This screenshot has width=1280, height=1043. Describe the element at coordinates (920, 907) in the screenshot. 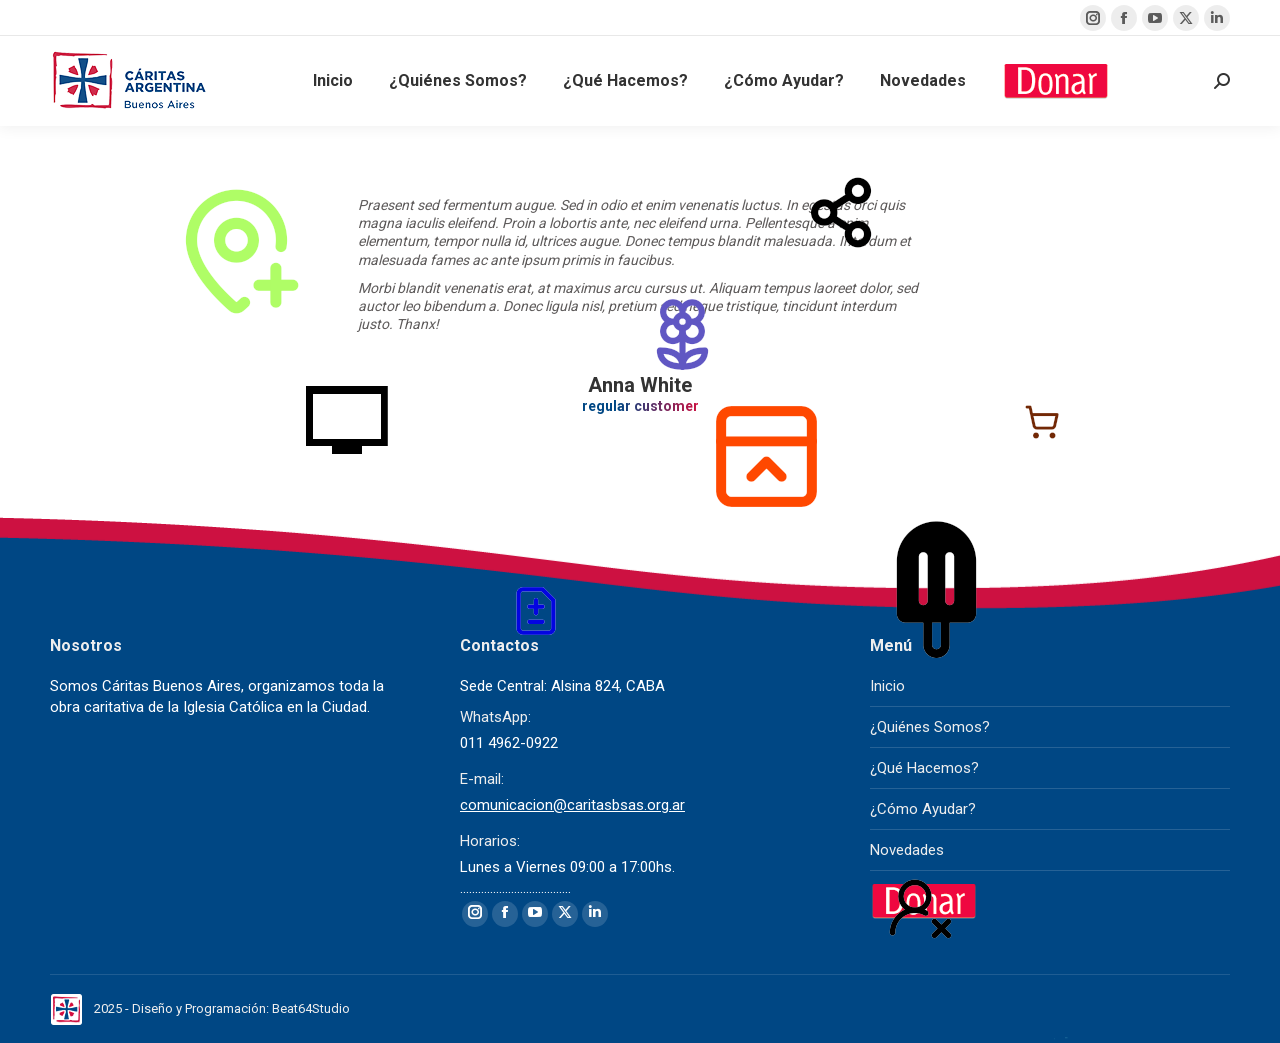

I see `remove a user or contact` at that location.